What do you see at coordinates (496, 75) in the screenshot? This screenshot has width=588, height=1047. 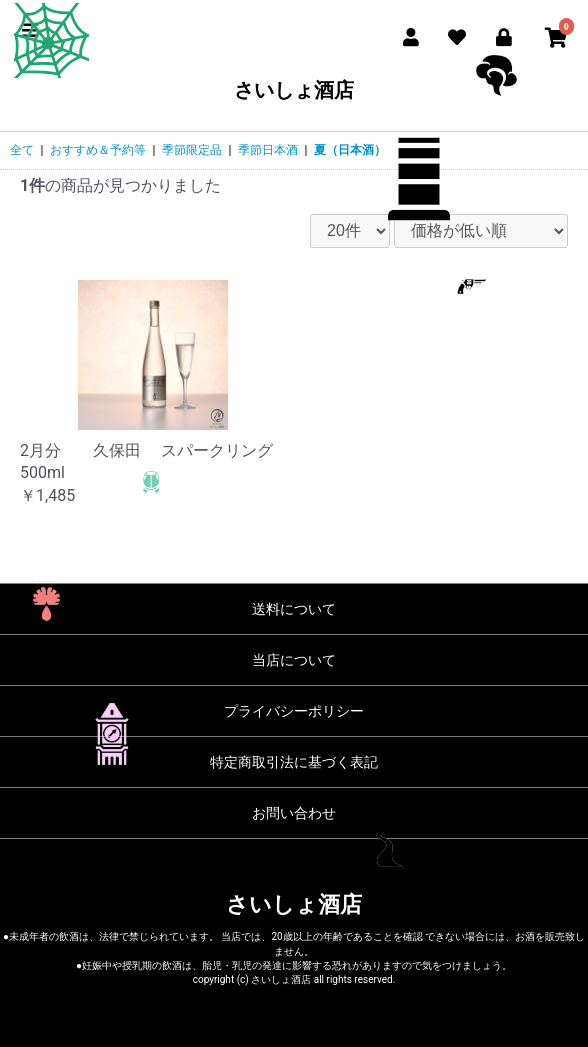 I see `open Steam gaming platform` at bounding box center [496, 75].